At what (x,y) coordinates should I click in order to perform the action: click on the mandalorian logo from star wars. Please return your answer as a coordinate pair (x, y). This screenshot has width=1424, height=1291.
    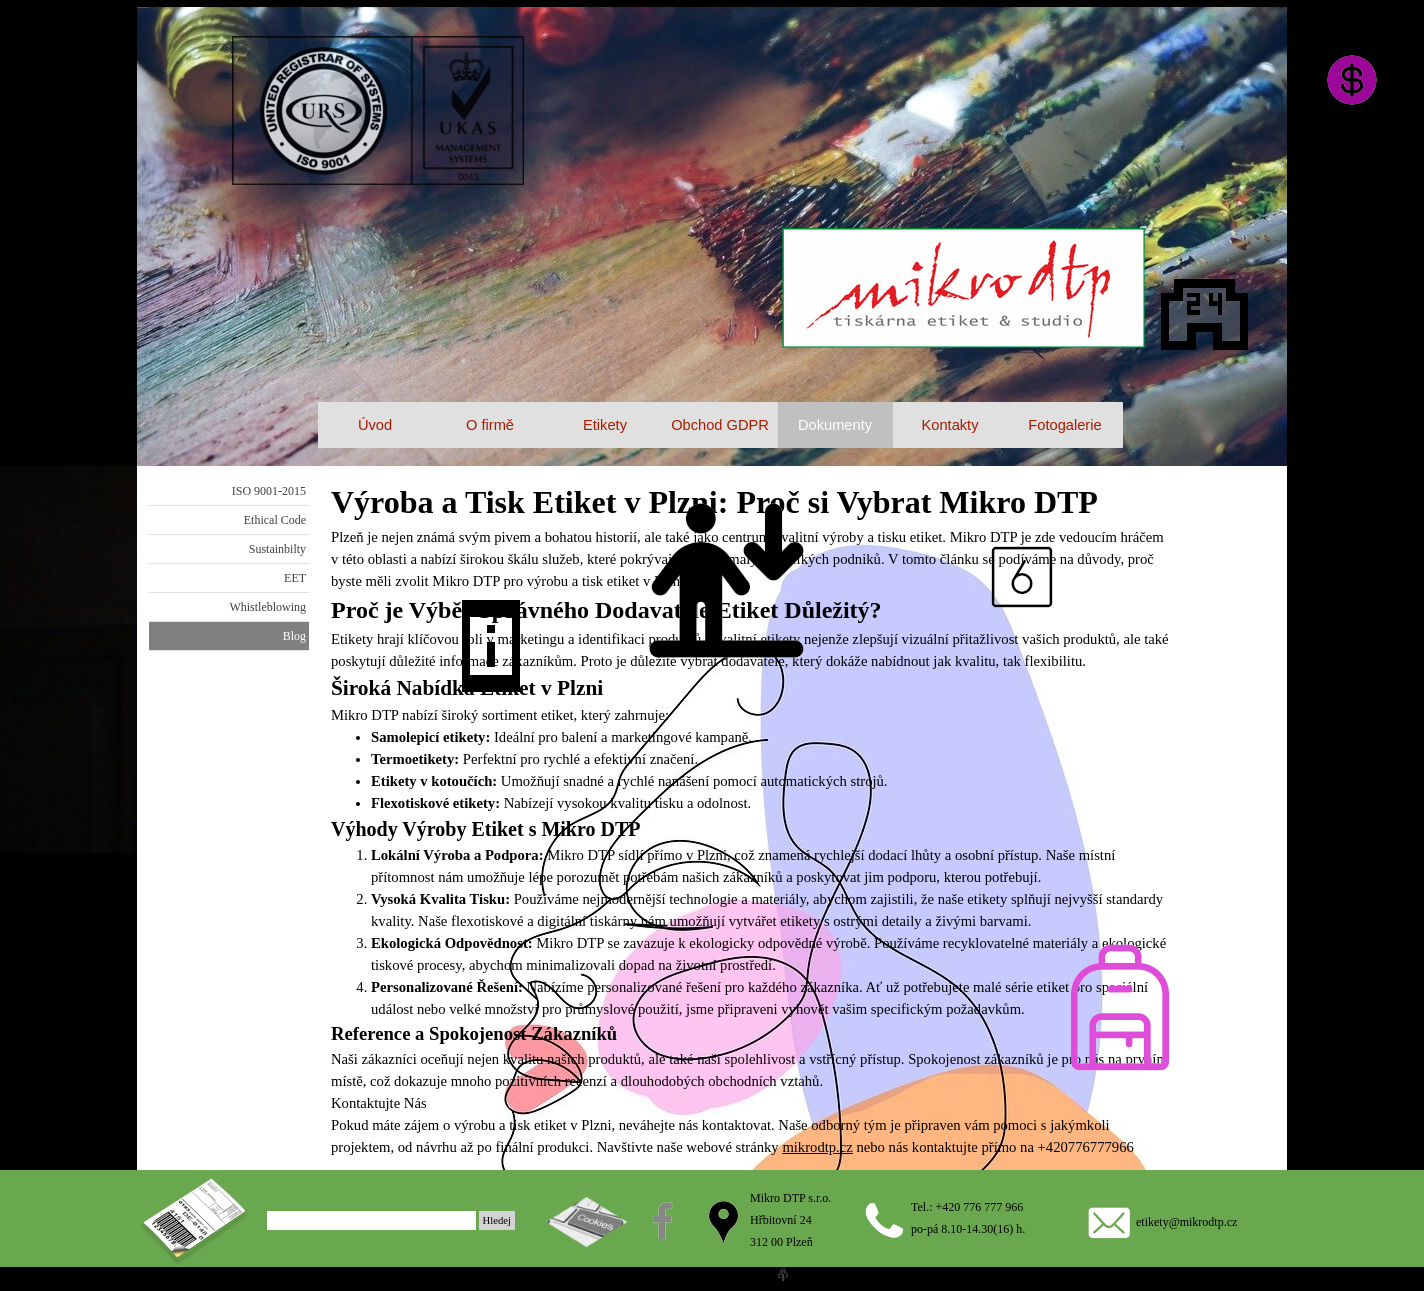
    Looking at the image, I should click on (783, 1275).